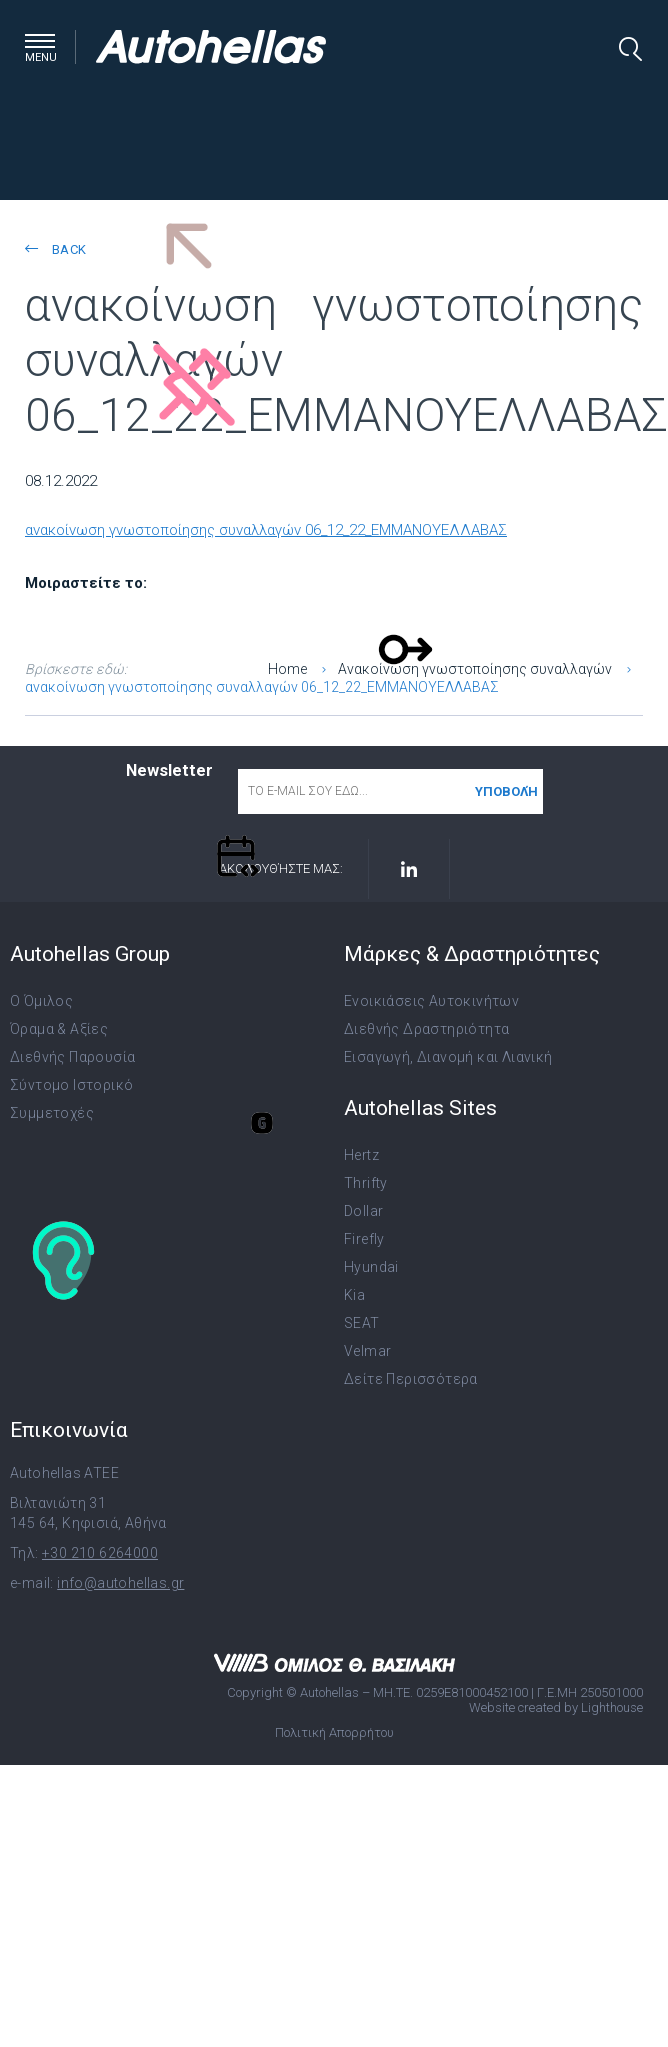 This screenshot has height=2047, width=668. What do you see at coordinates (189, 246) in the screenshot?
I see `navigate back to previous screen` at bounding box center [189, 246].